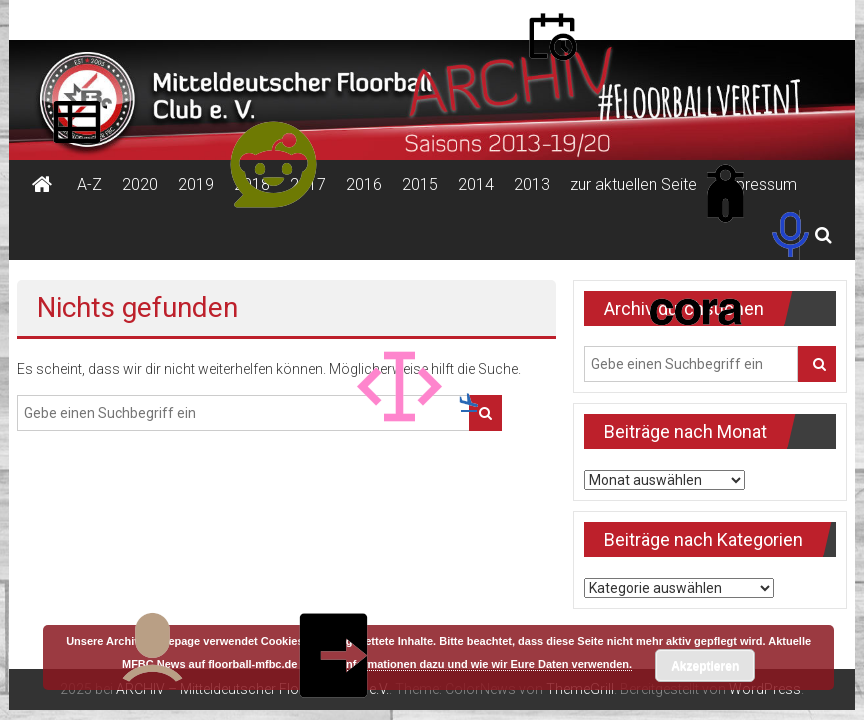 This screenshot has height=720, width=864. Describe the element at coordinates (696, 312) in the screenshot. I see `Cora brand logo` at that location.